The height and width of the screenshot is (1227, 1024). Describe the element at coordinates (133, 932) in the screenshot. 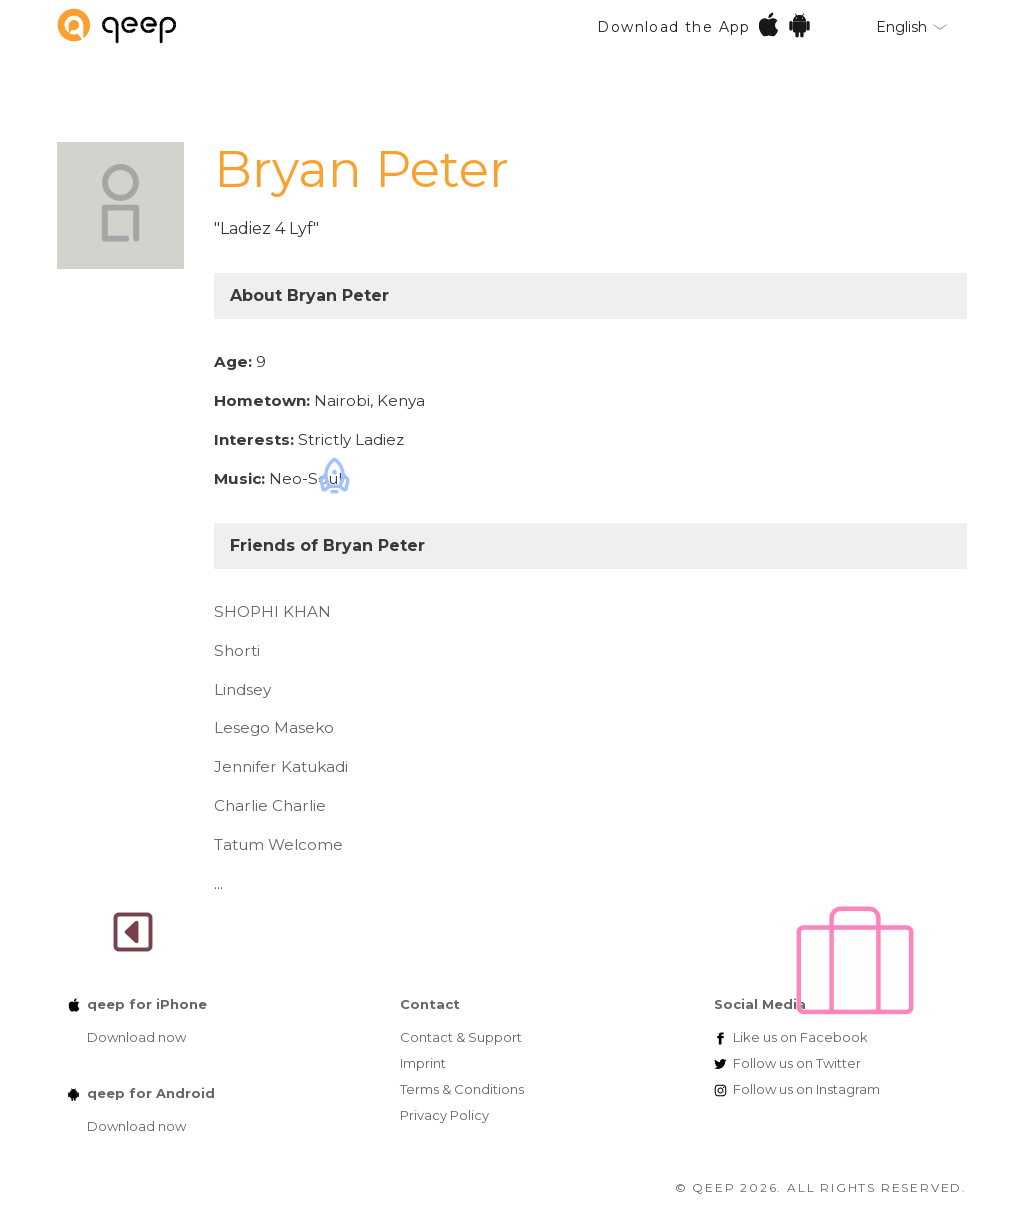

I see `navigate to the previous item or screen` at that location.